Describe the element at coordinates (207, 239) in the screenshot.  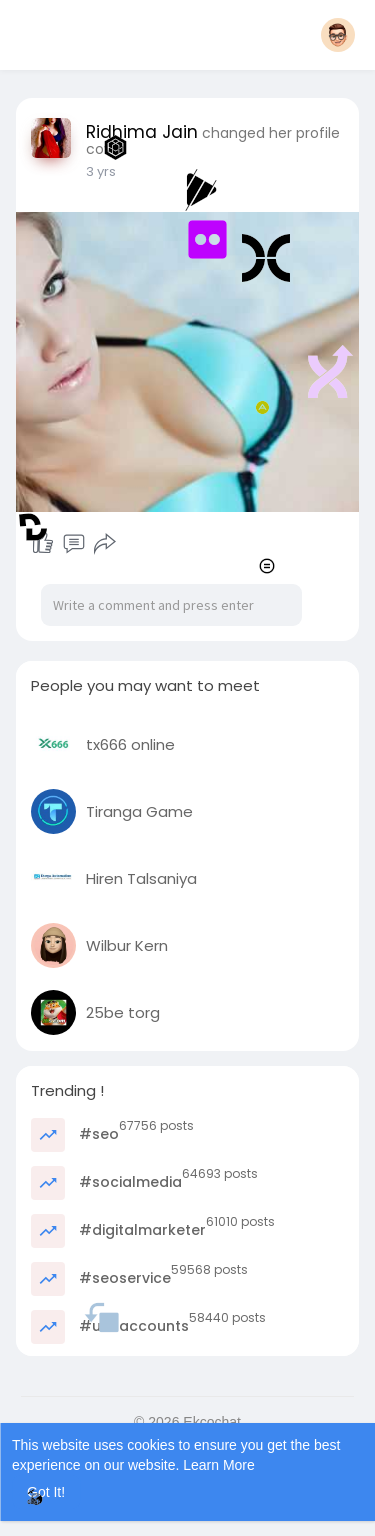
I see `open flickr app` at that location.